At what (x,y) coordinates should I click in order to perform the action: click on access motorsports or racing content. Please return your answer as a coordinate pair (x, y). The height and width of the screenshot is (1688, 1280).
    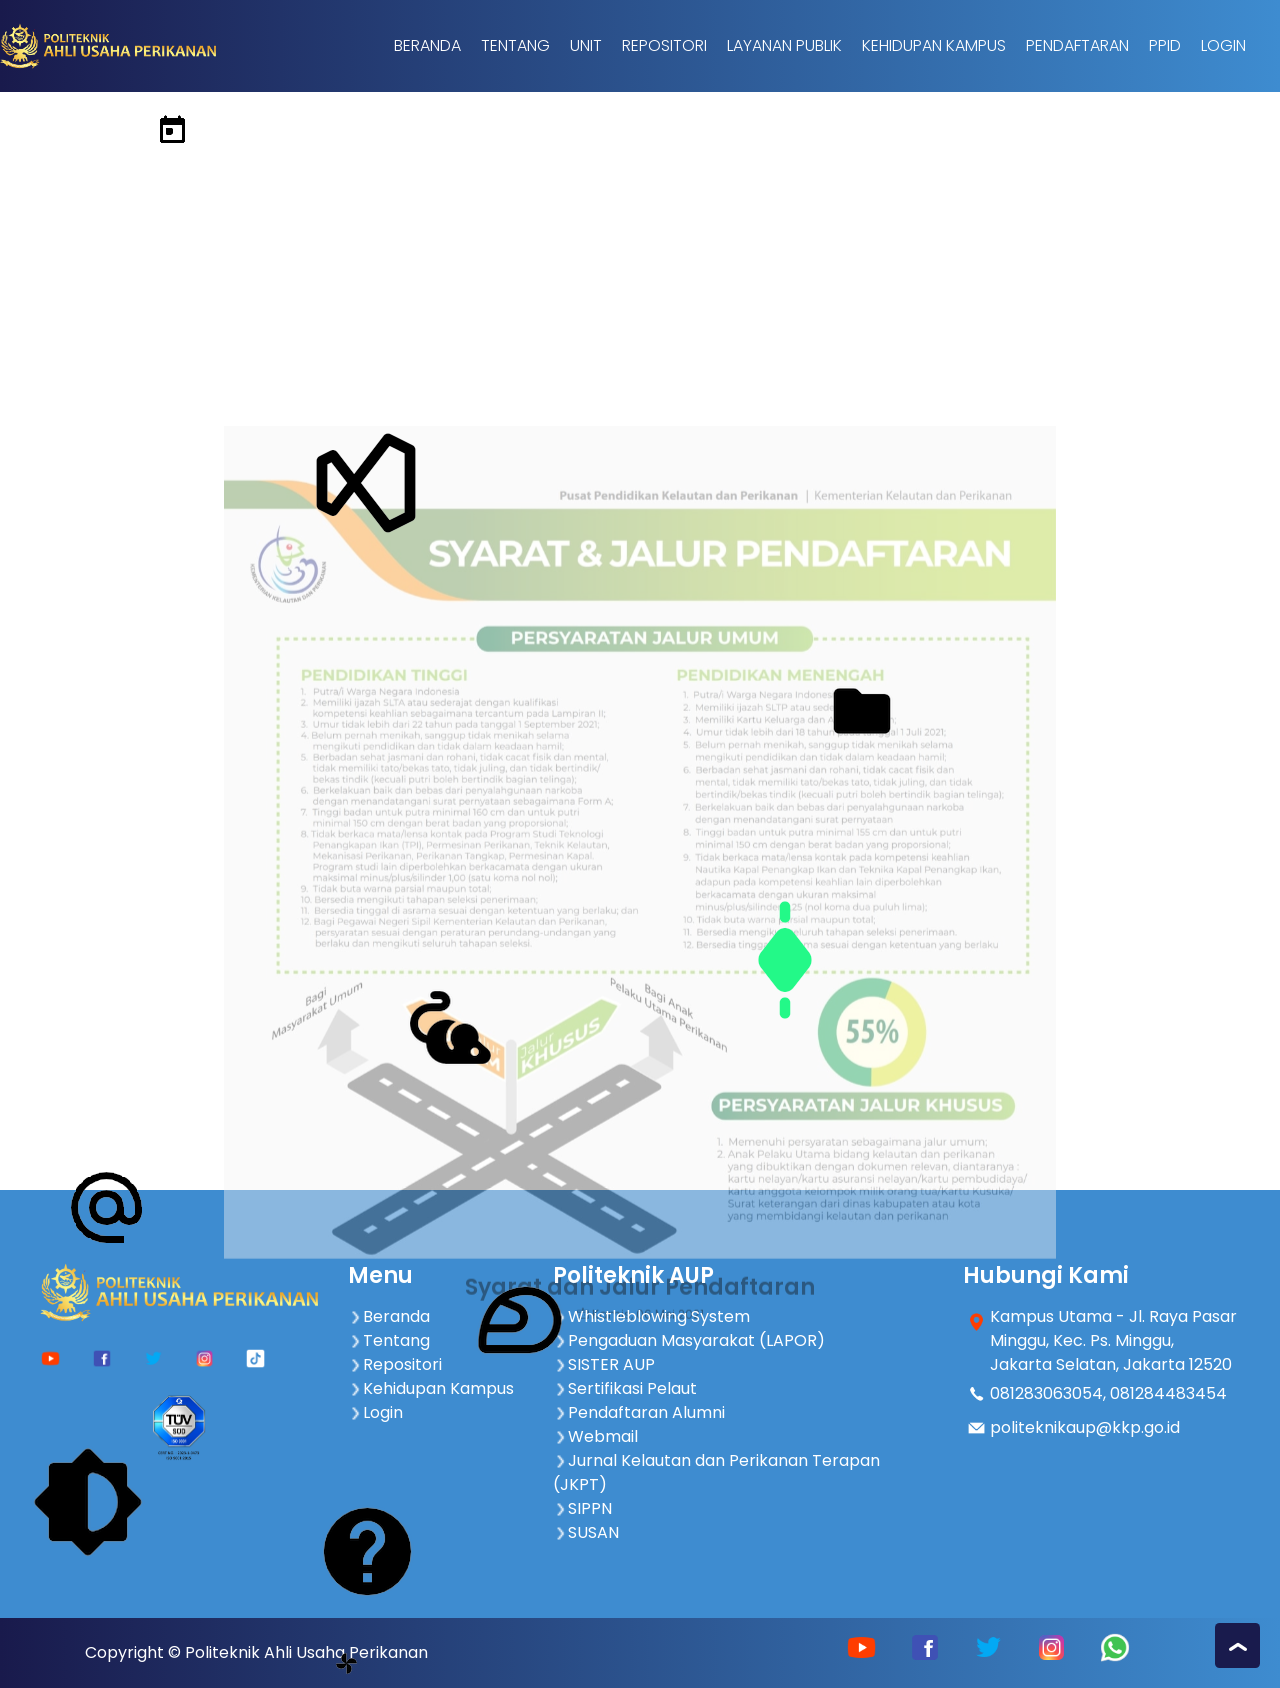
    Looking at the image, I should click on (520, 1320).